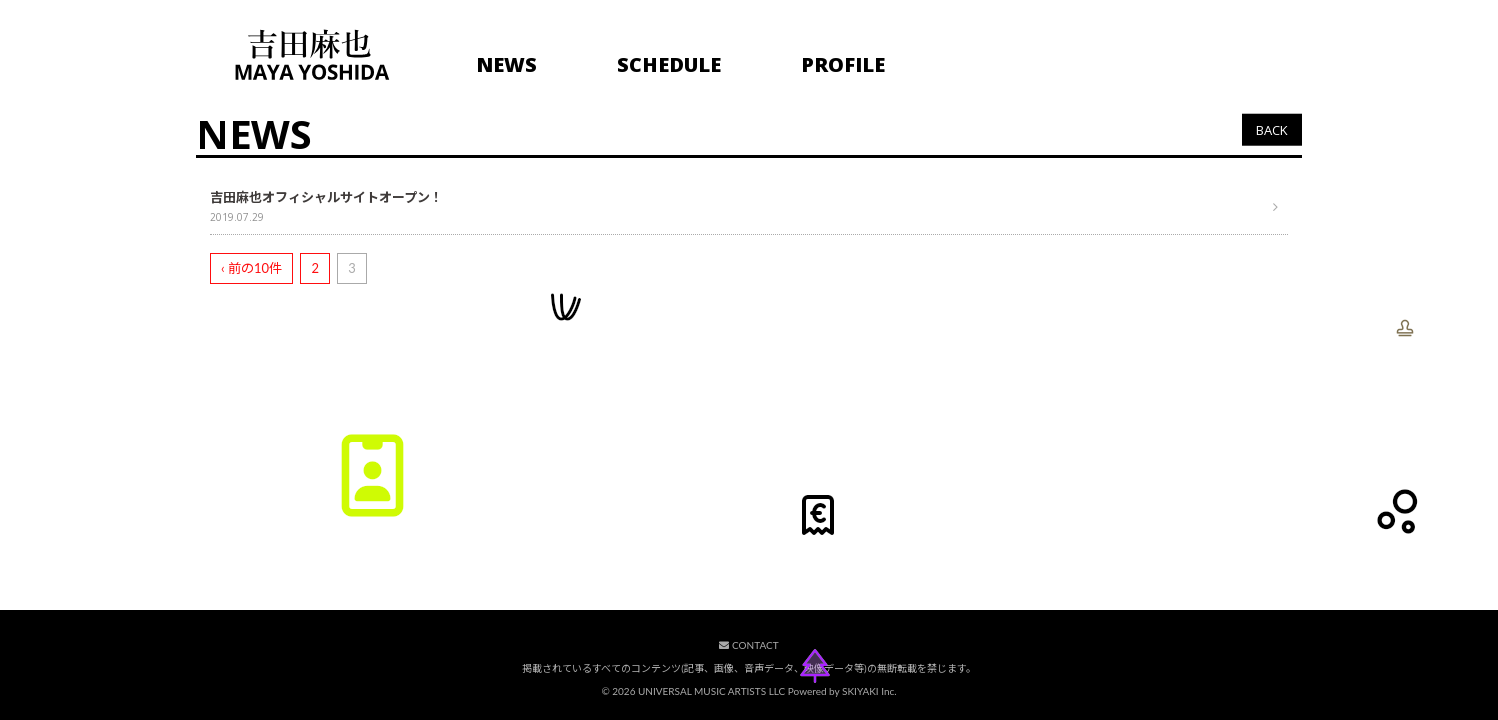  Describe the element at coordinates (818, 515) in the screenshot. I see `view euro transaction receipt` at that location.